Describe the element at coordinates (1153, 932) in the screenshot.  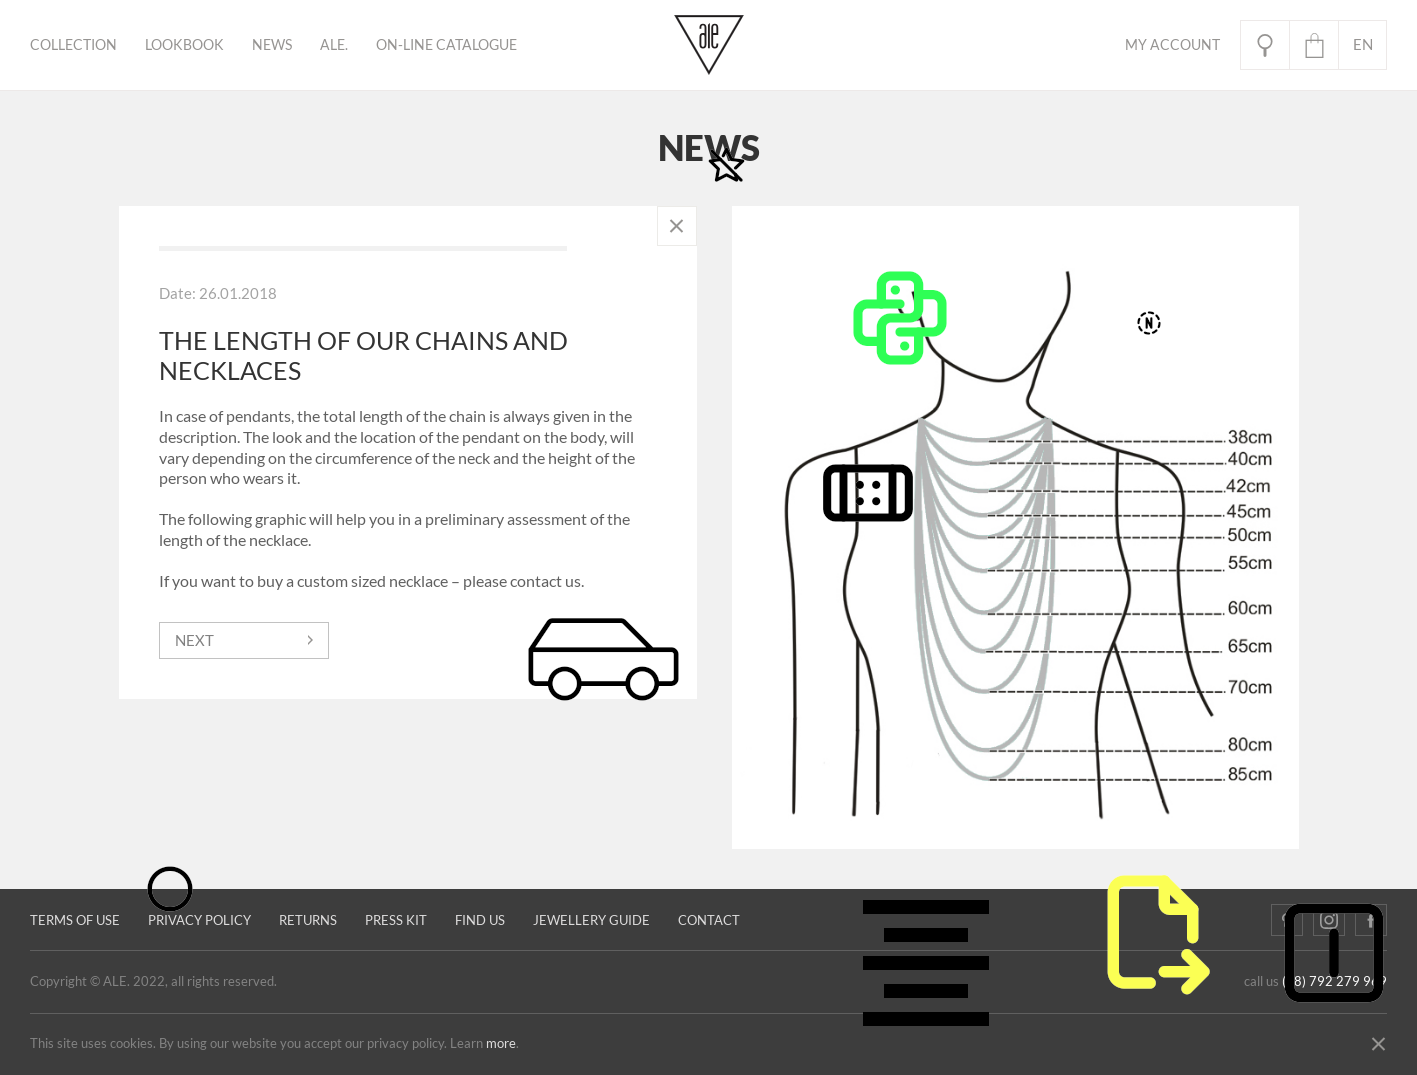
I see `export file to another location` at that location.